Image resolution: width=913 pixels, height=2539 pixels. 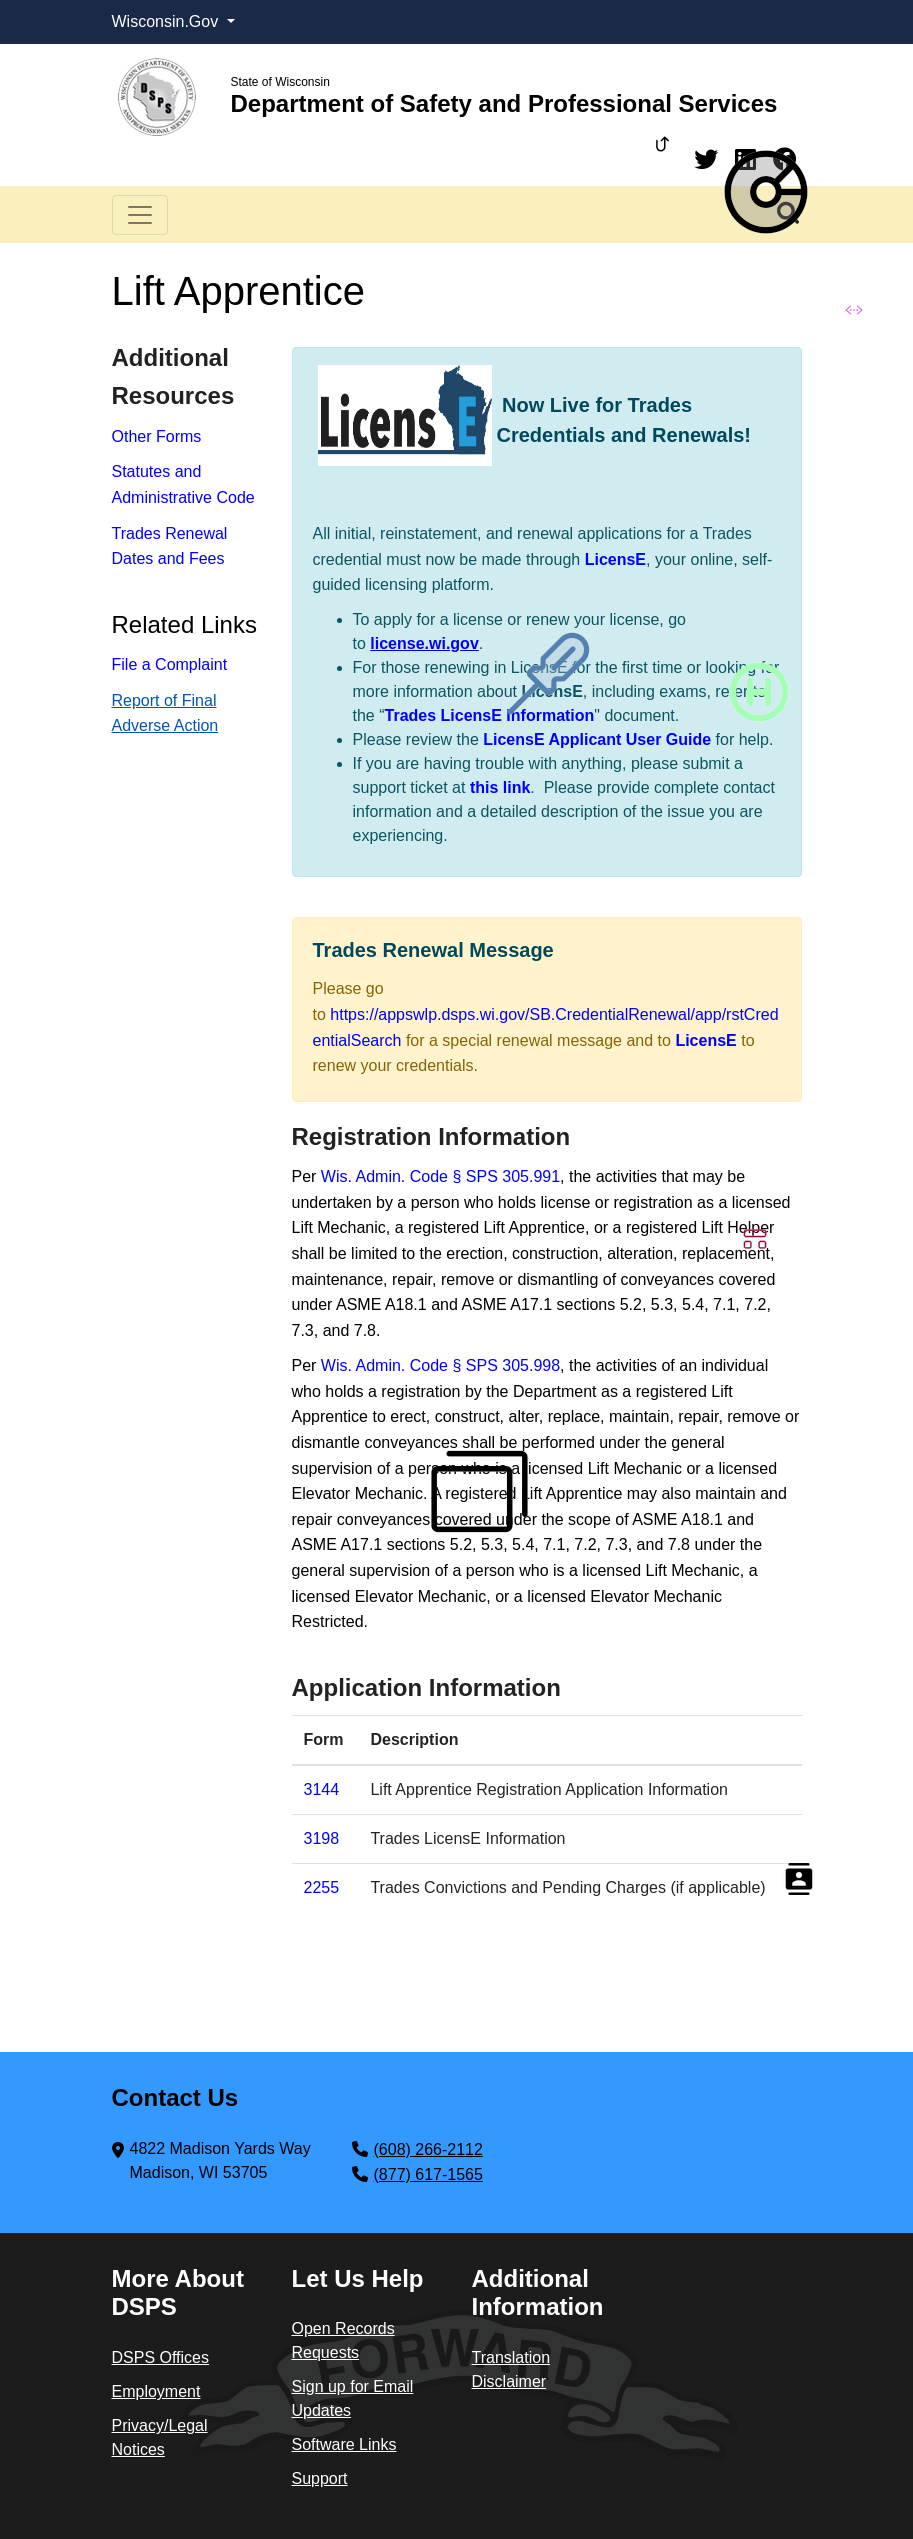 What do you see at coordinates (759, 692) in the screenshot?
I see `navigate to section H or category H` at bounding box center [759, 692].